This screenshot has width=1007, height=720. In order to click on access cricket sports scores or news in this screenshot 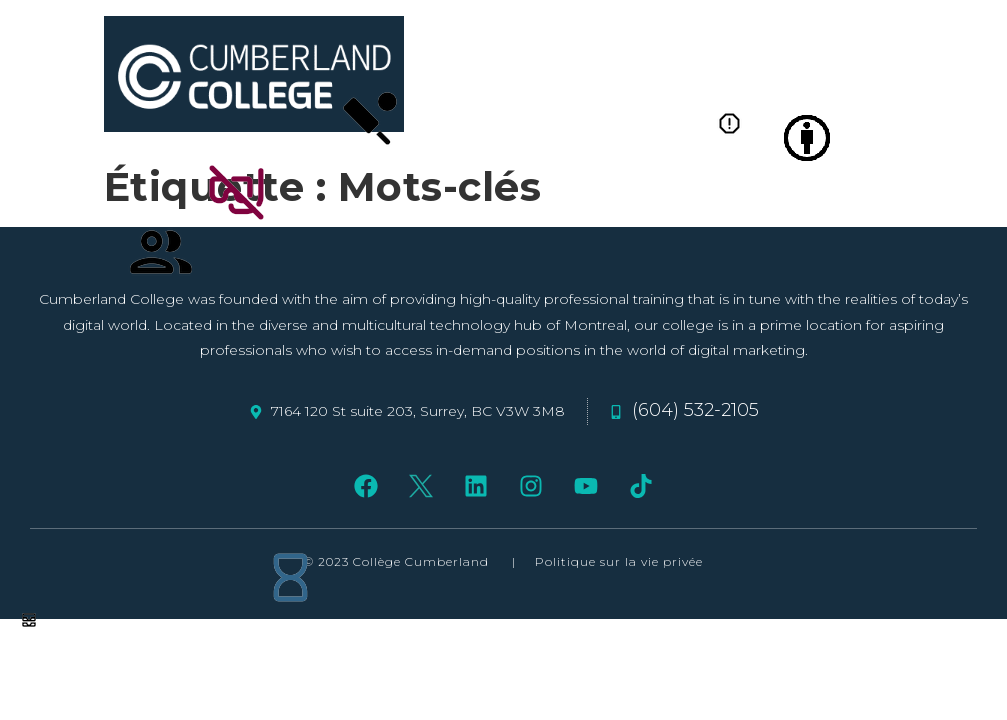, I will do `click(370, 119)`.